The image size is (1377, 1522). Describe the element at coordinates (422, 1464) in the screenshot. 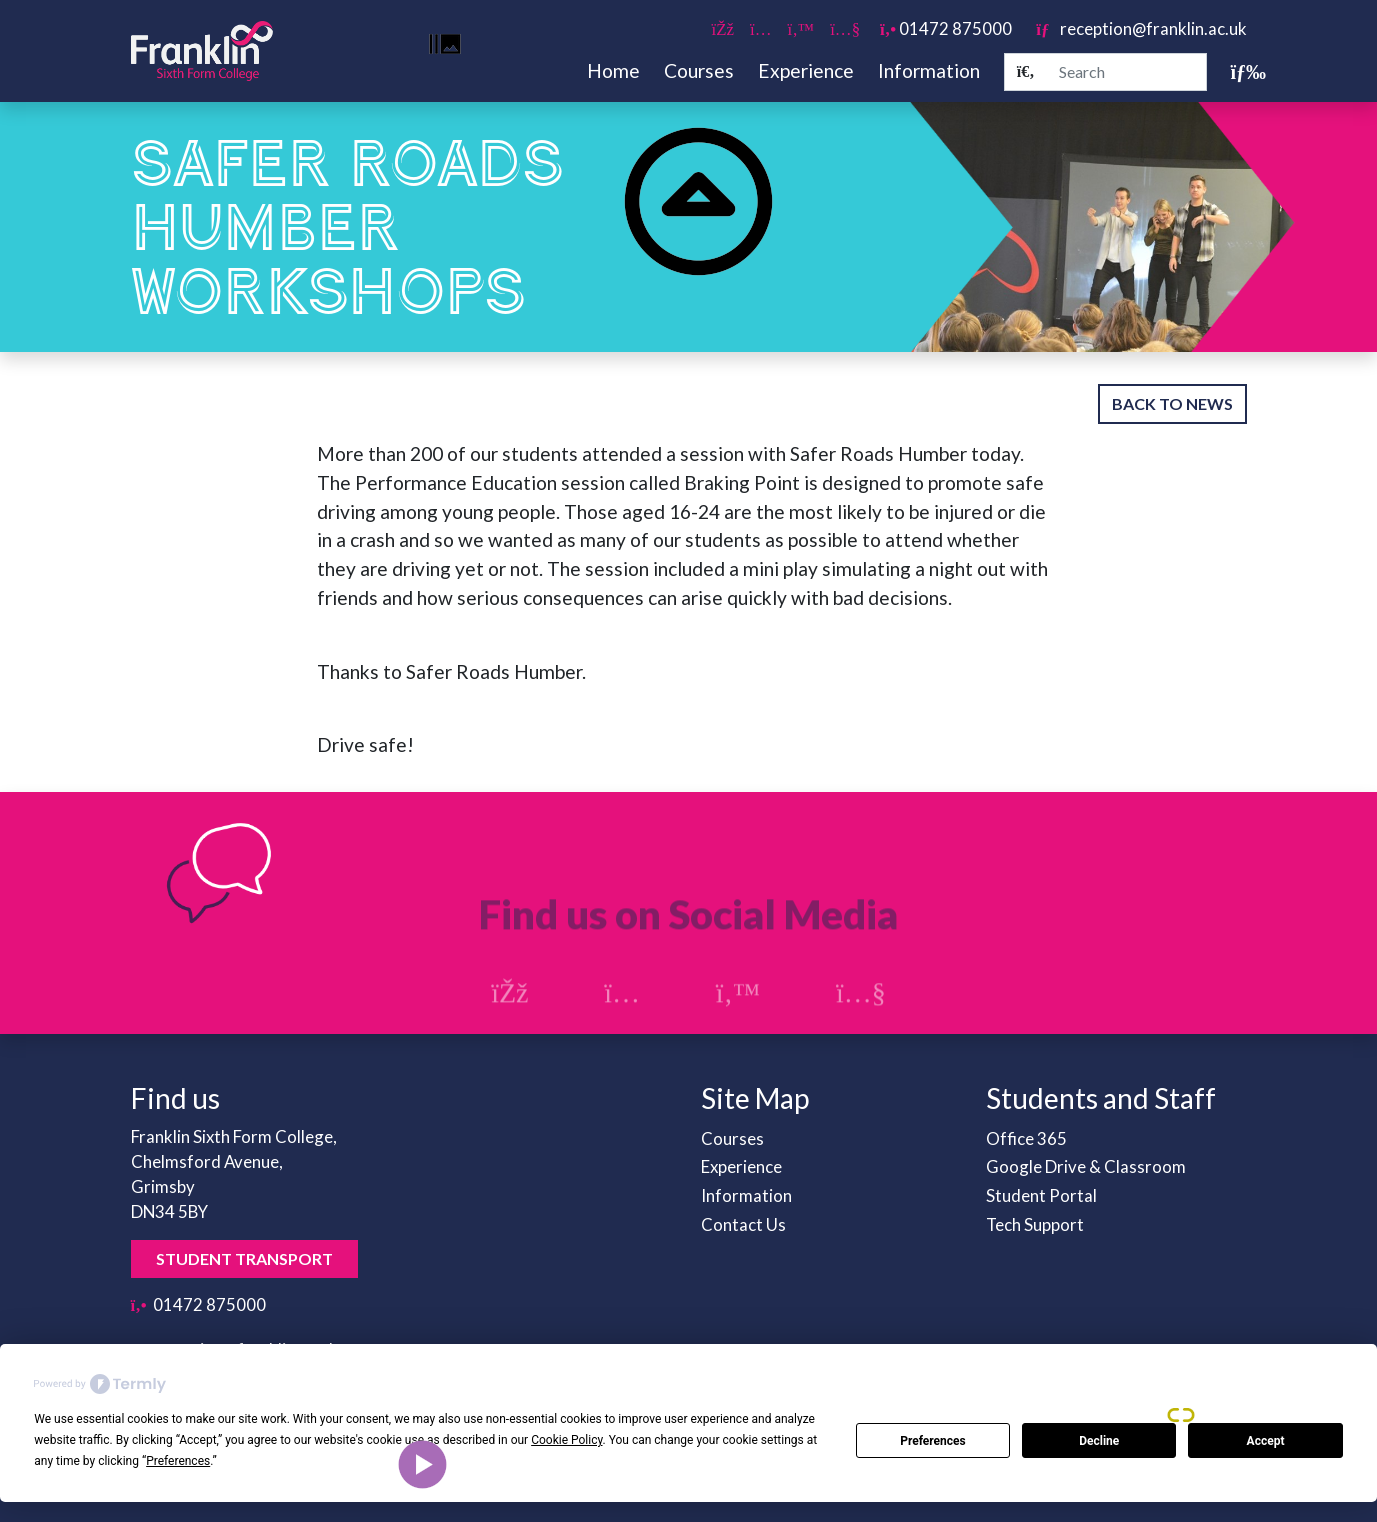

I see `play media content` at that location.